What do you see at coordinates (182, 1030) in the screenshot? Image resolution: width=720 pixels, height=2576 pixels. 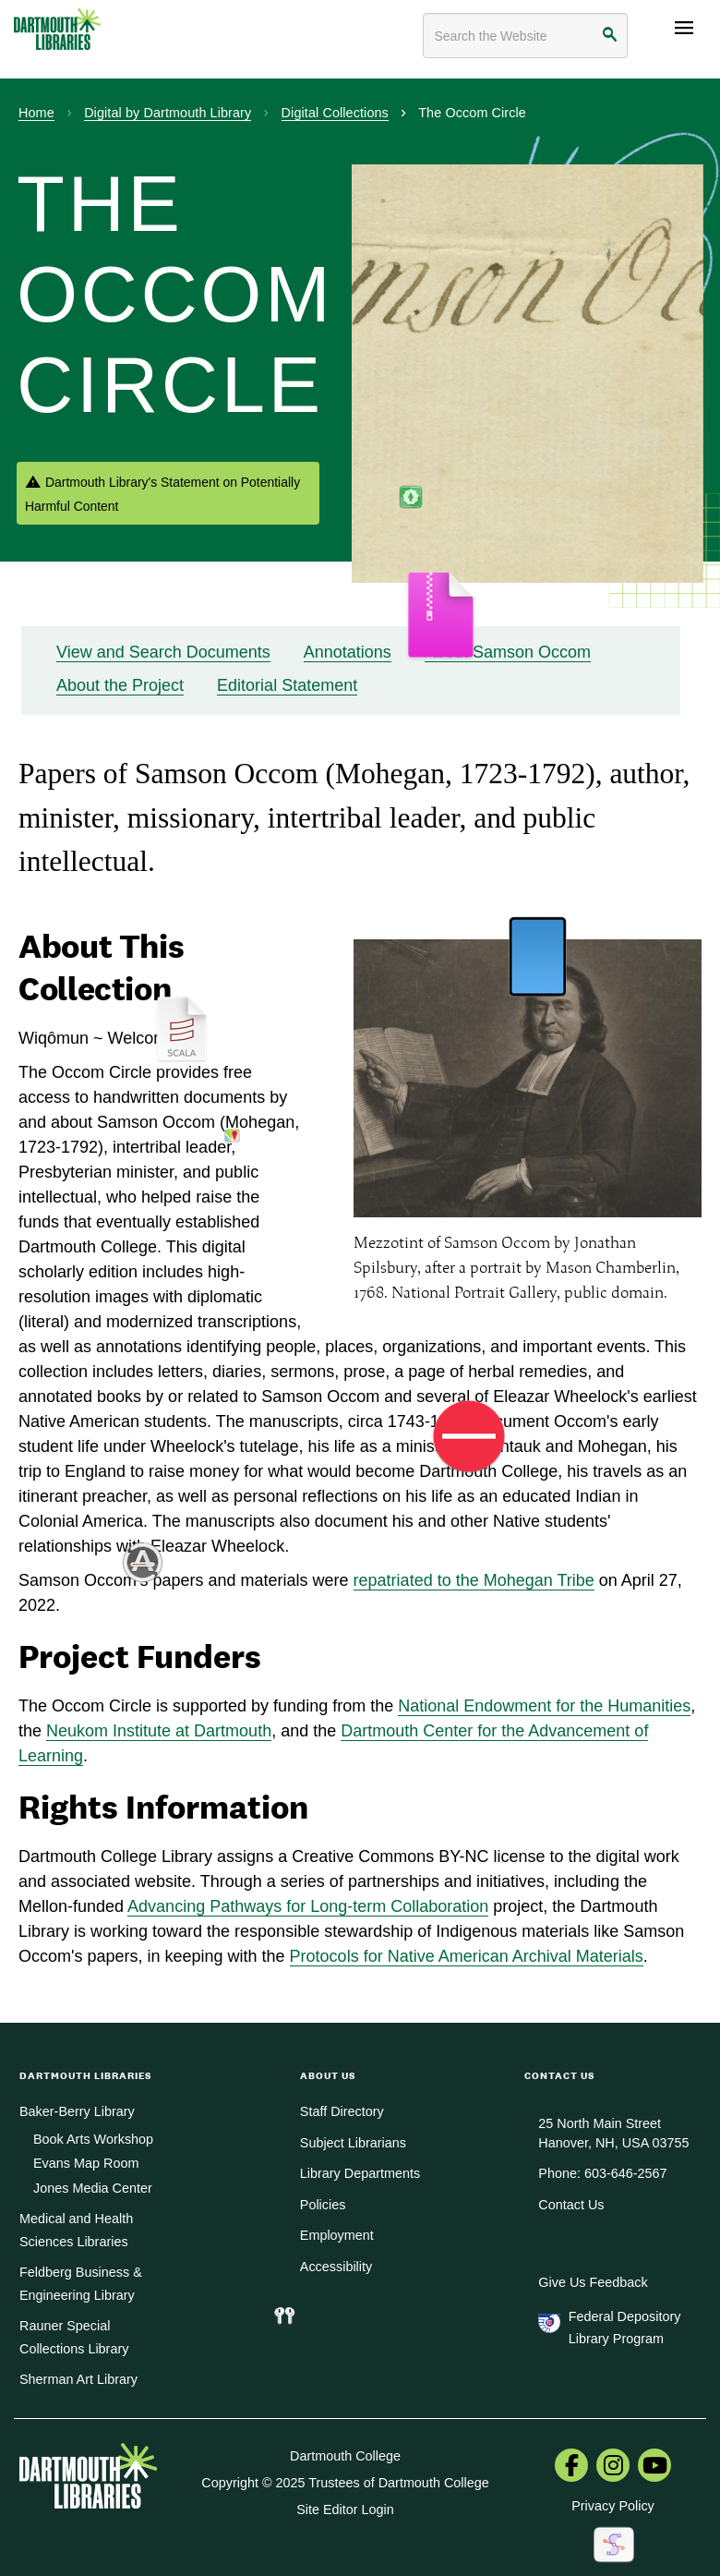 I see `a scala source code file` at bounding box center [182, 1030].